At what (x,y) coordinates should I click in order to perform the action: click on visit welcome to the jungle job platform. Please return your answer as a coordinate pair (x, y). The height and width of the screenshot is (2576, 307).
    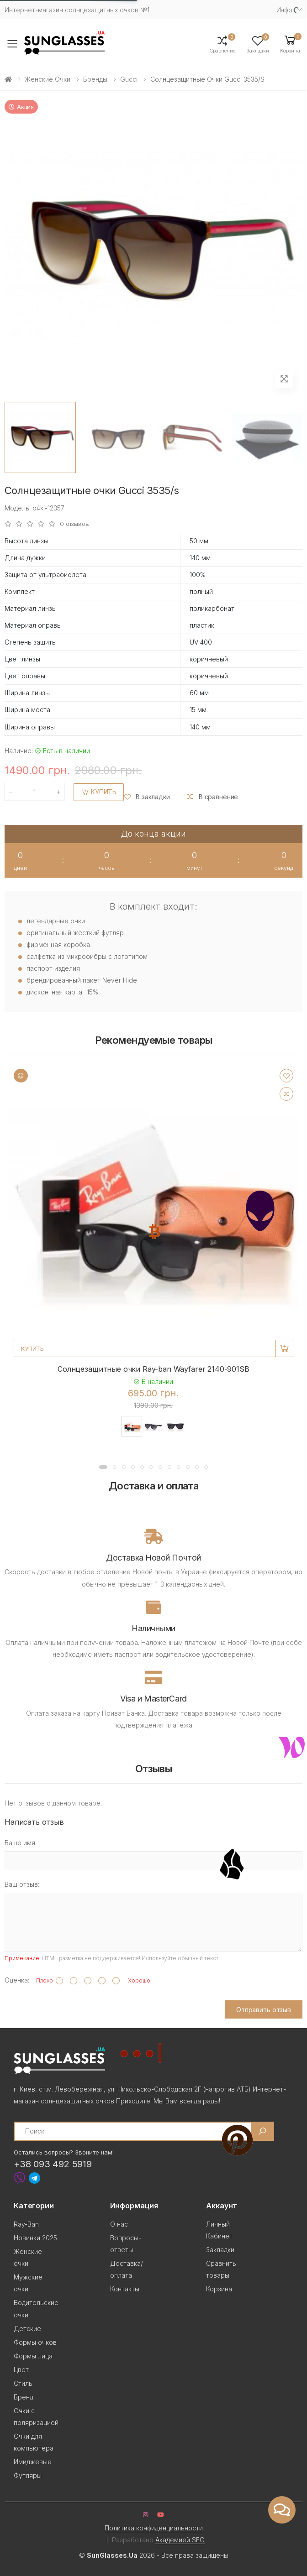
    Looking at the image, I should click on (291, 1747).